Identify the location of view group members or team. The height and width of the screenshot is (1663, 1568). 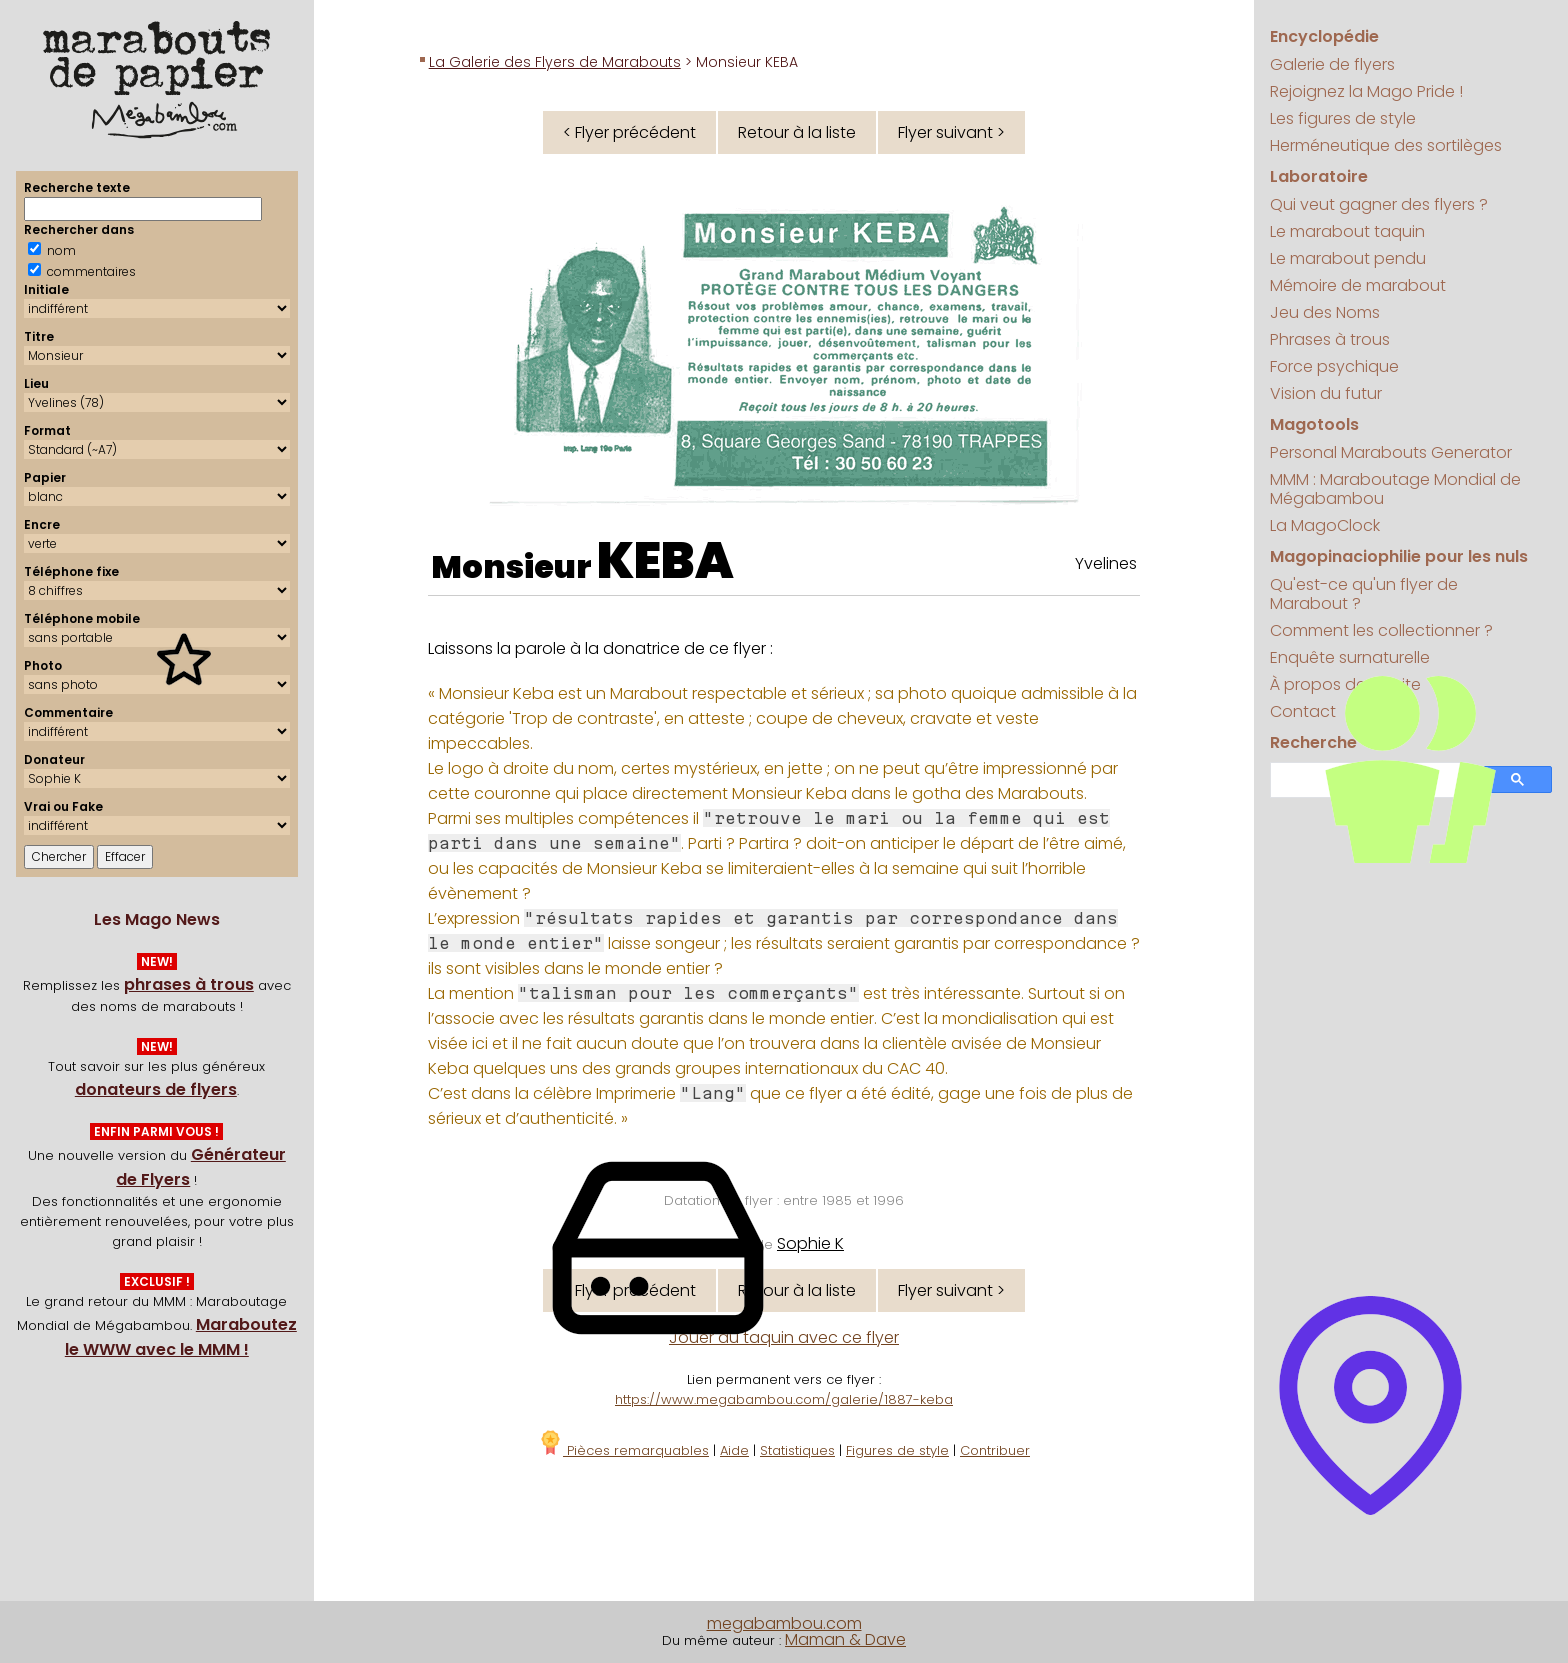
(1410, 769).